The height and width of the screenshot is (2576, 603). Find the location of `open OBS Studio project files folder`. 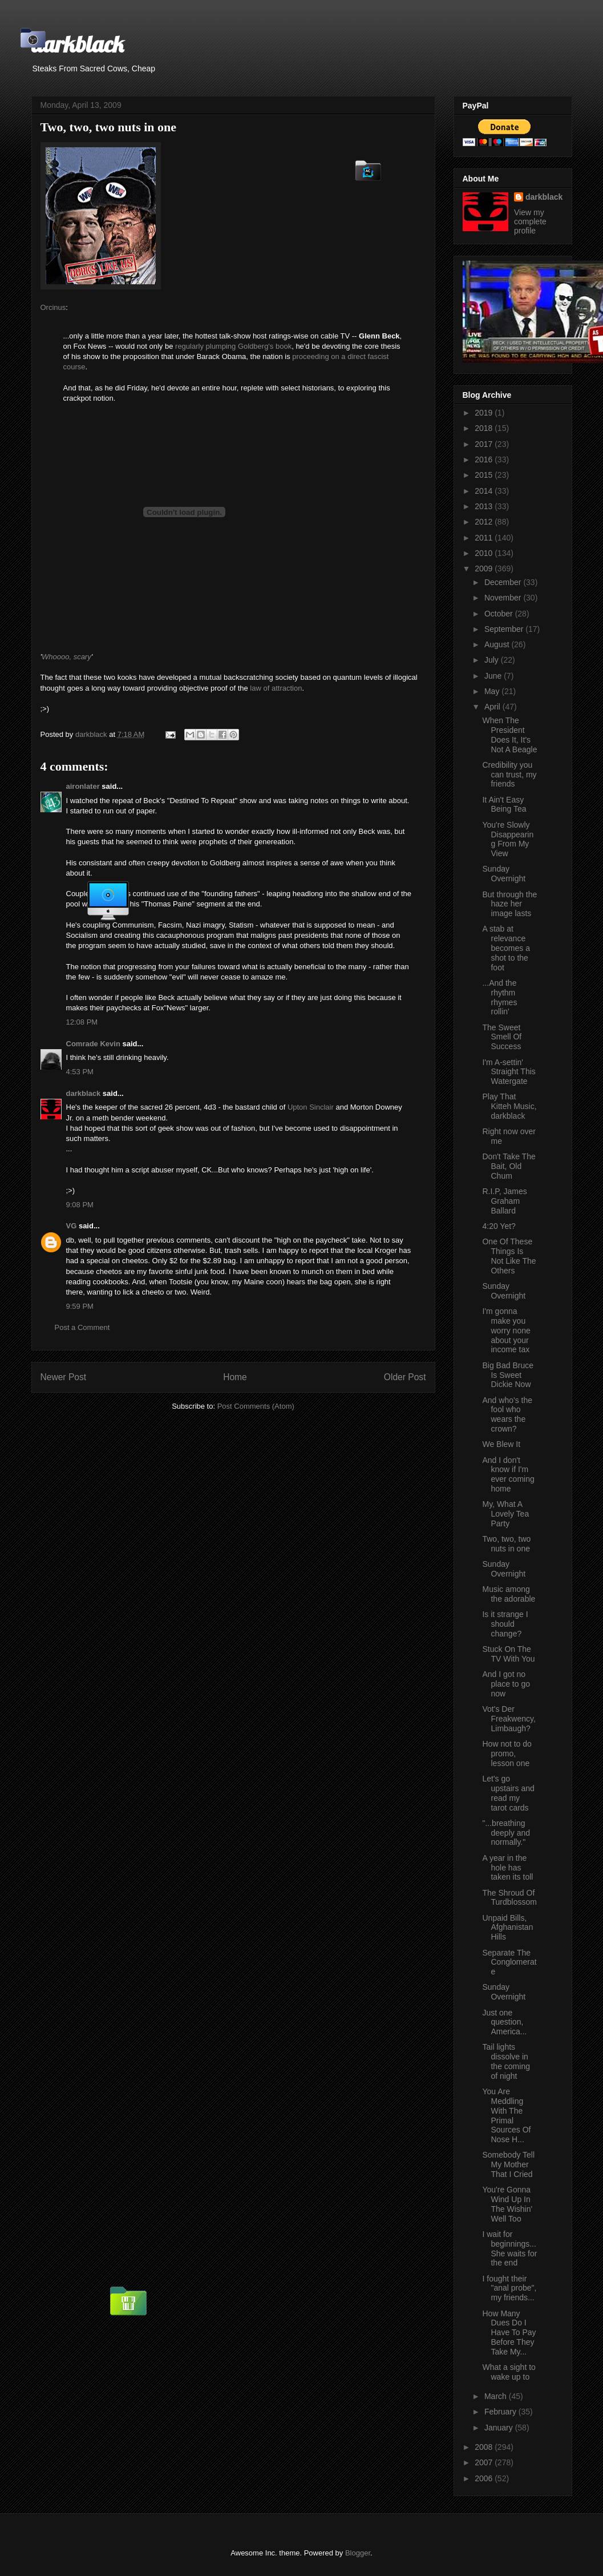

open OBS Studio project files folder is located at coordinates (33, 38).